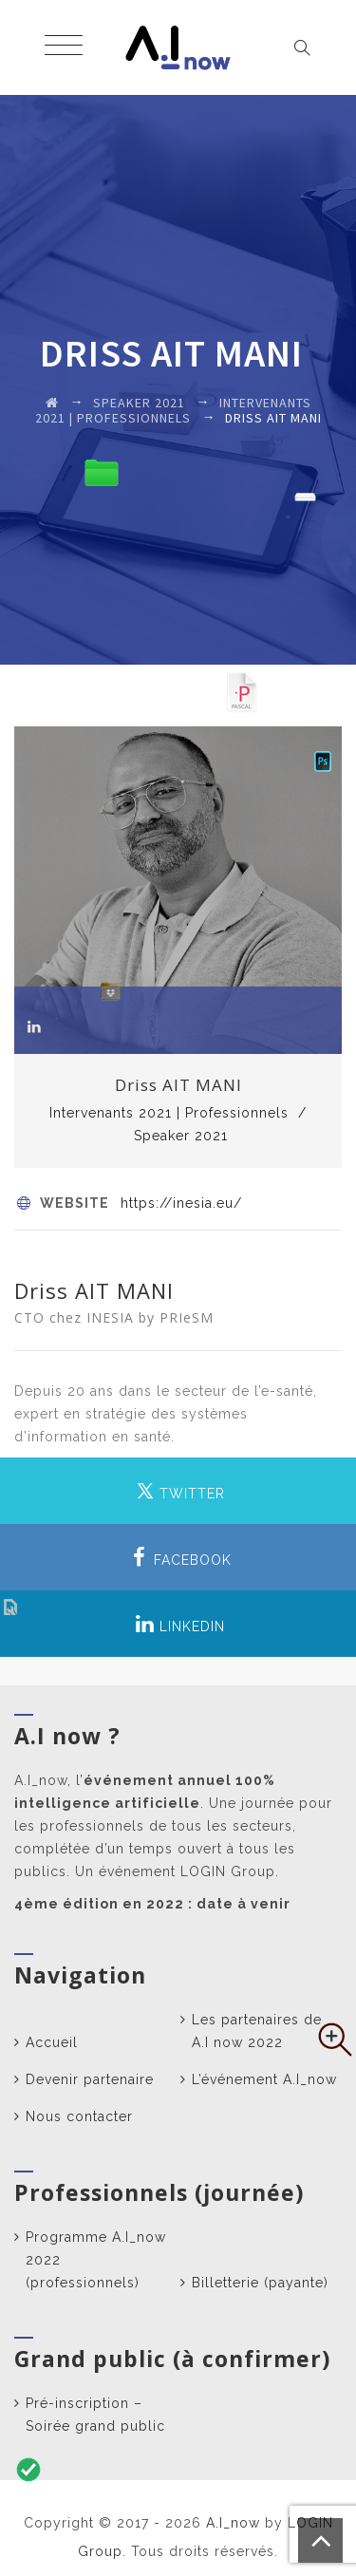 The image size is (356, 2576). Describe the element at coordinates (335, 2040) in the screenshot. I see `zoom in or increase magnification` at that location.